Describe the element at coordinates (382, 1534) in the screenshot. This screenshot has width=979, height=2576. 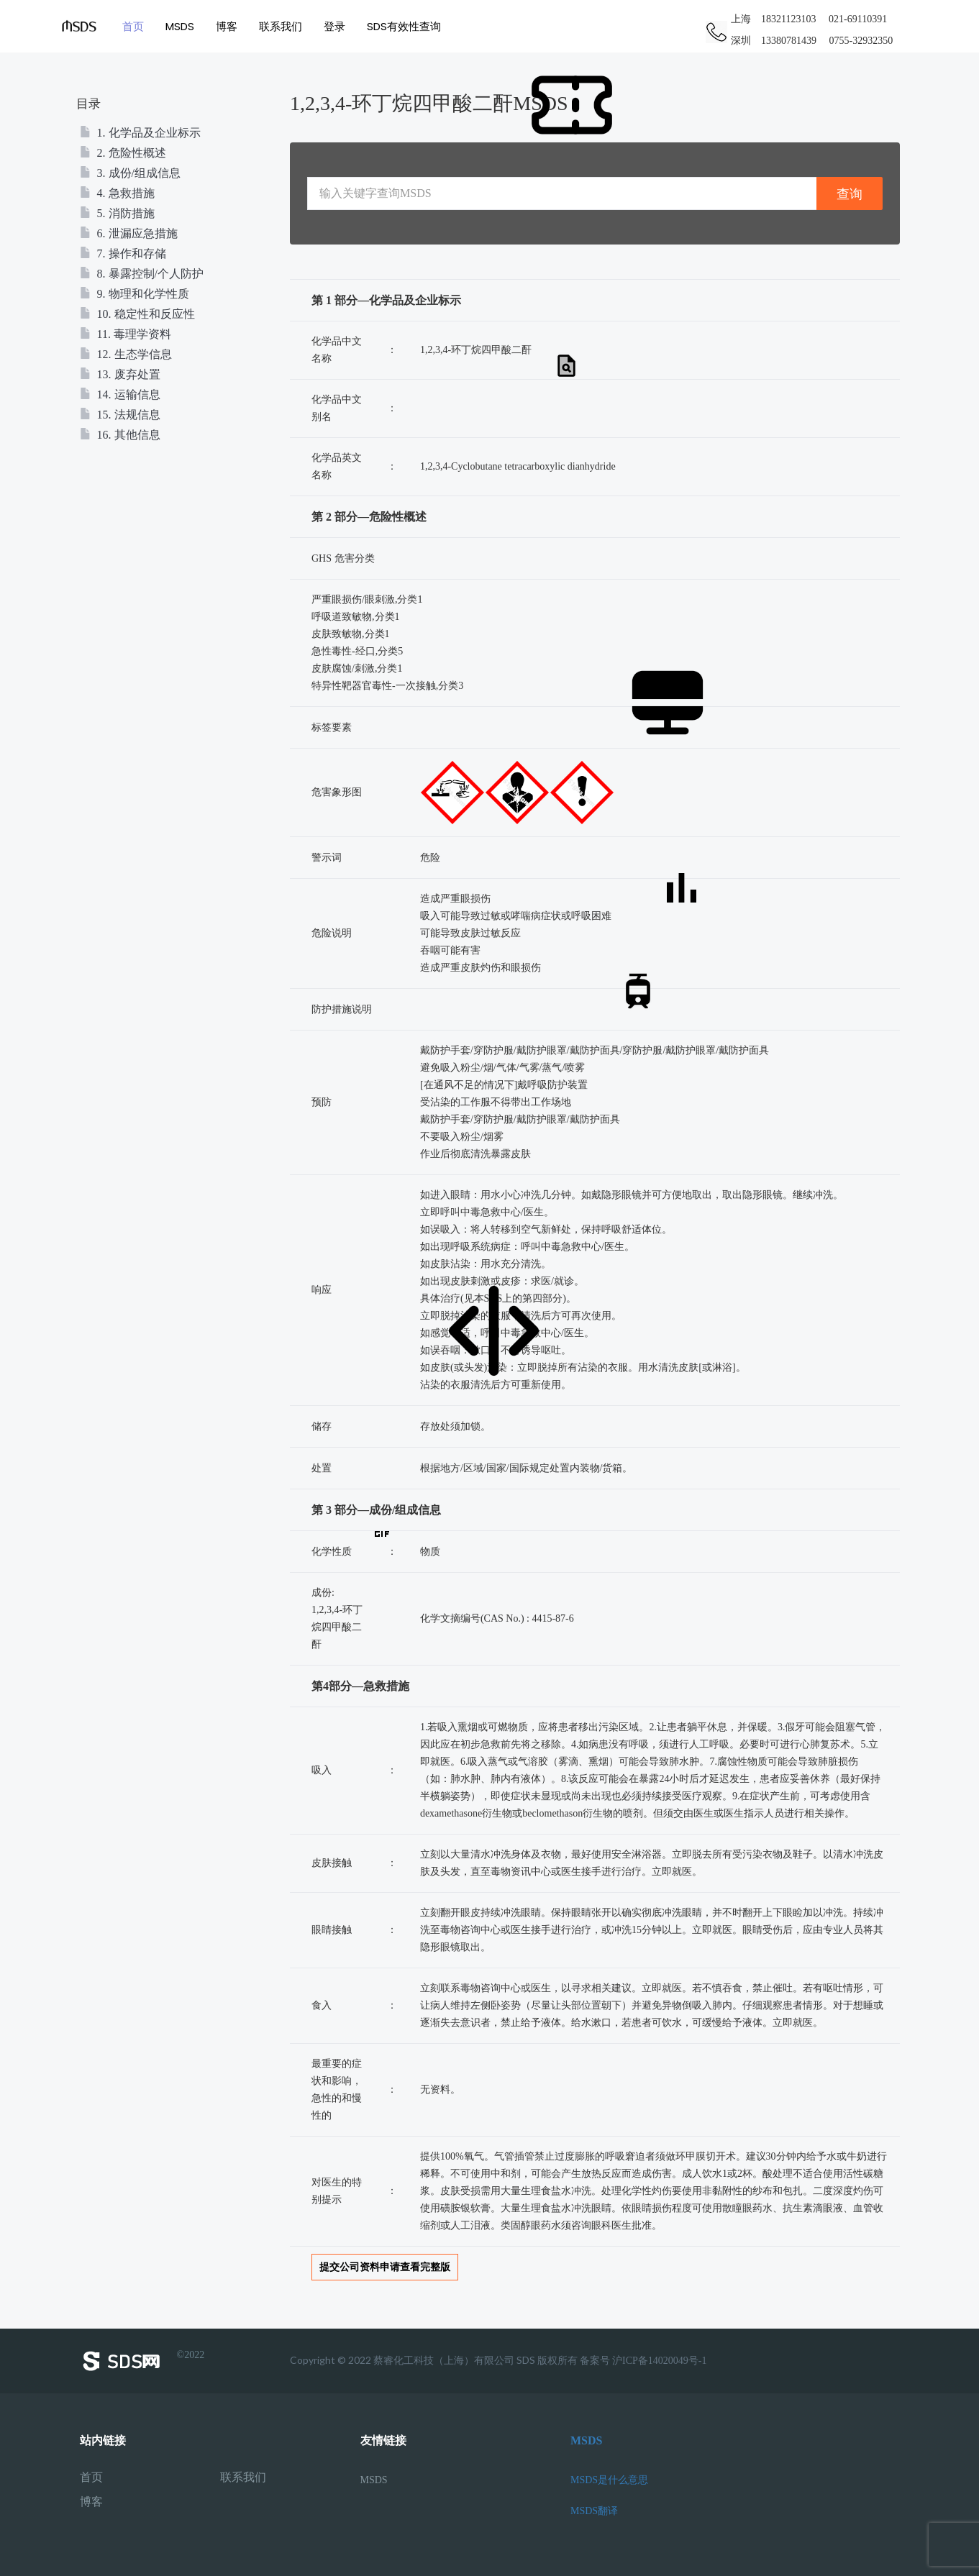
I see `insert a GIF into your message` at that location.